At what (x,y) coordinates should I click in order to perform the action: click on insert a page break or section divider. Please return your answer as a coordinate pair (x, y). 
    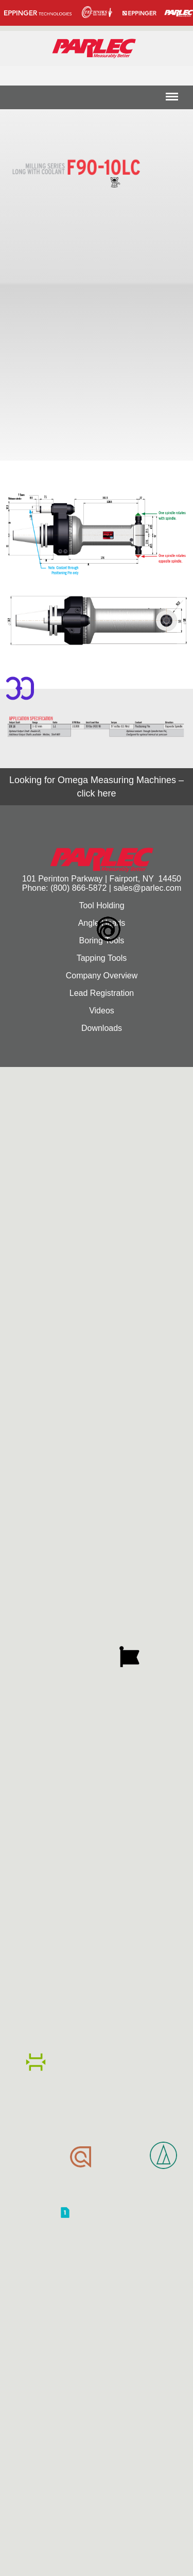
    Looking at the image, I should click on (36, 2062).